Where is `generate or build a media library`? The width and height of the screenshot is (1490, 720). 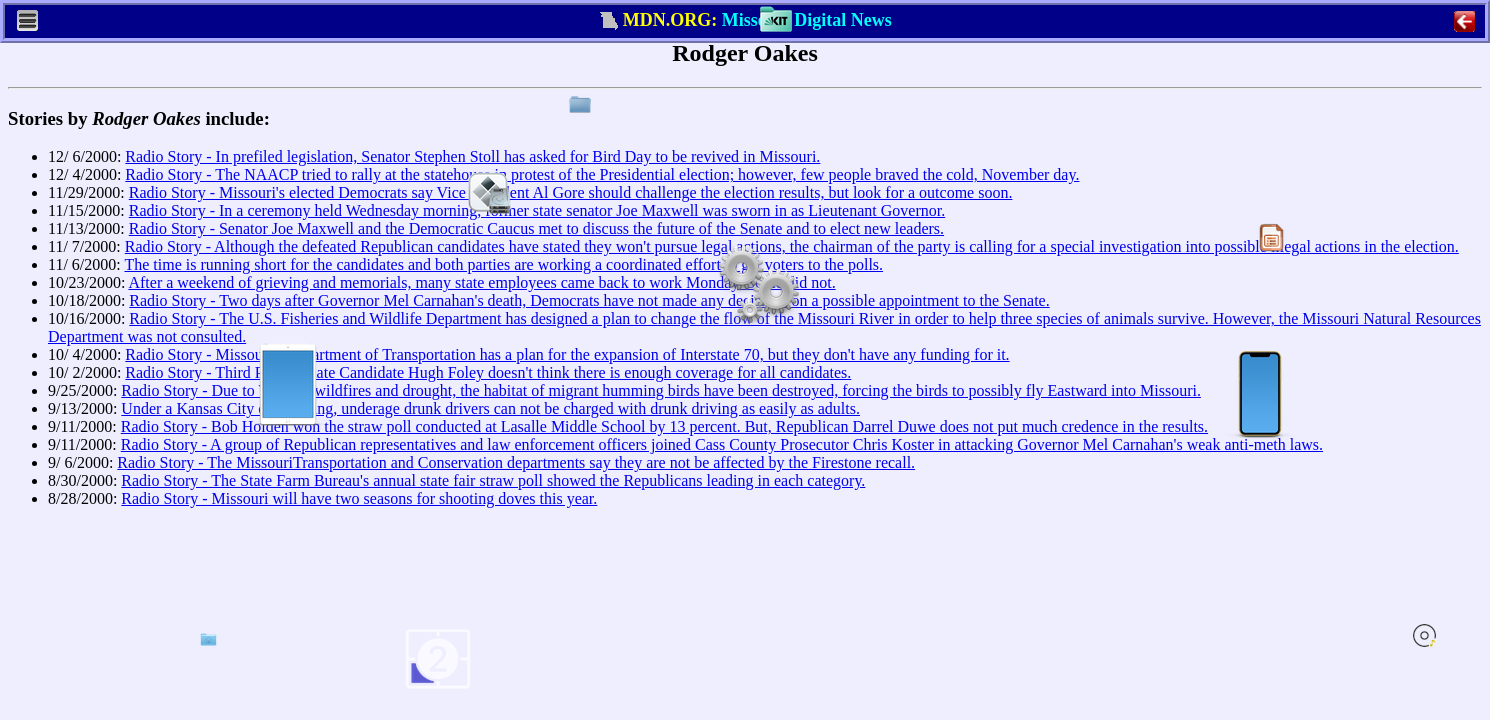
generate or build a media library is located at coordinates (438, 659).